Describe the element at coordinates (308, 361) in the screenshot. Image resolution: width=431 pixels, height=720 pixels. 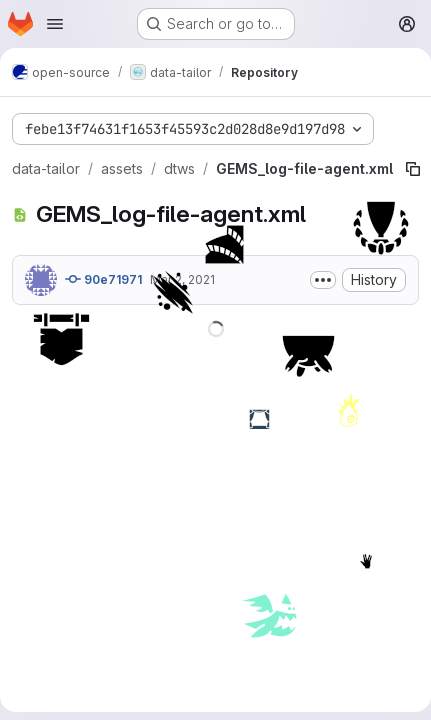
I see `indicates dairy or milk-related content` at that location.